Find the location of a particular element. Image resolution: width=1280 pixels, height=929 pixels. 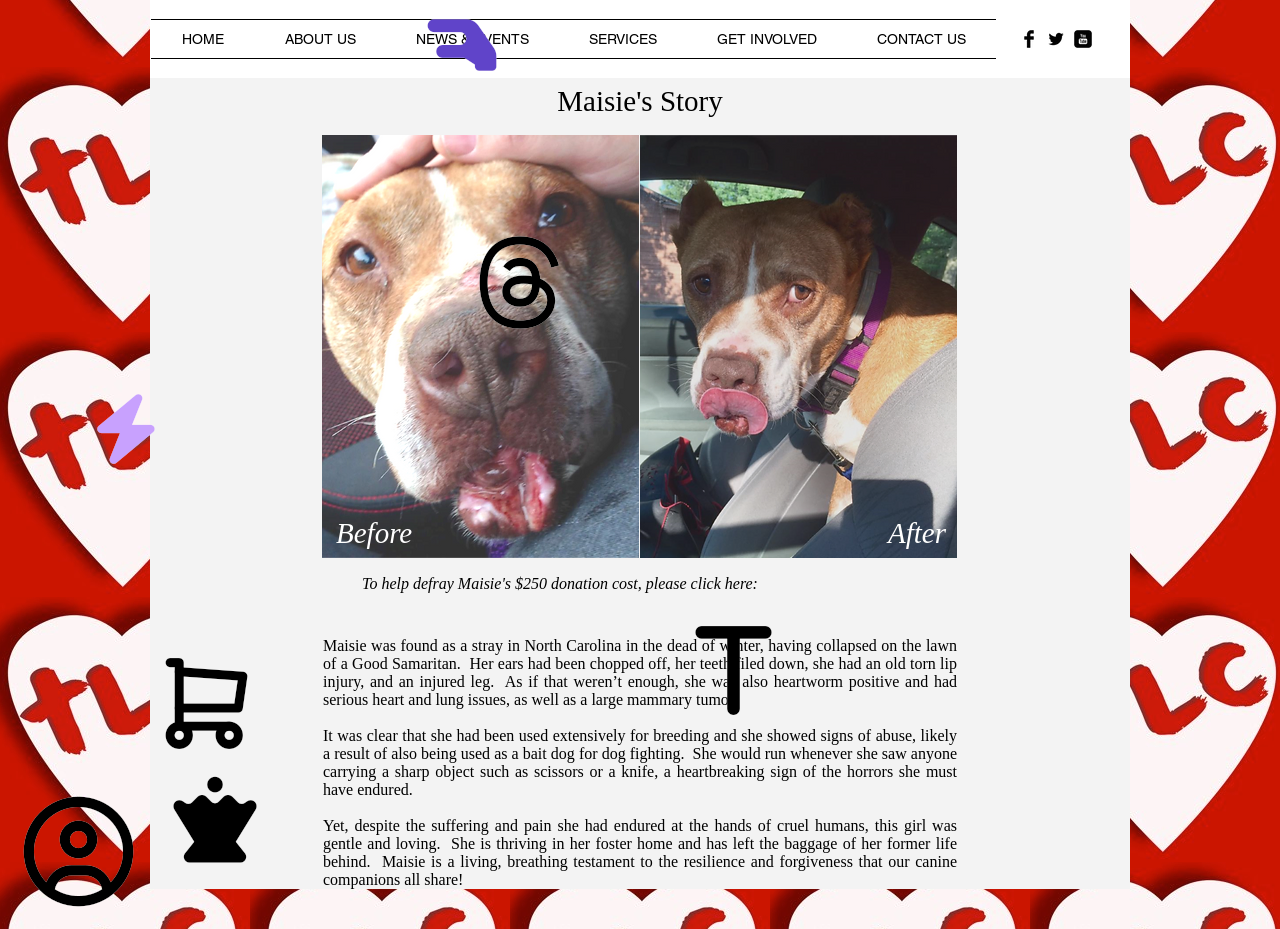

lizard gesture for rock-paper-scissors-lizard-spock game is located at coordinates (462, 45).